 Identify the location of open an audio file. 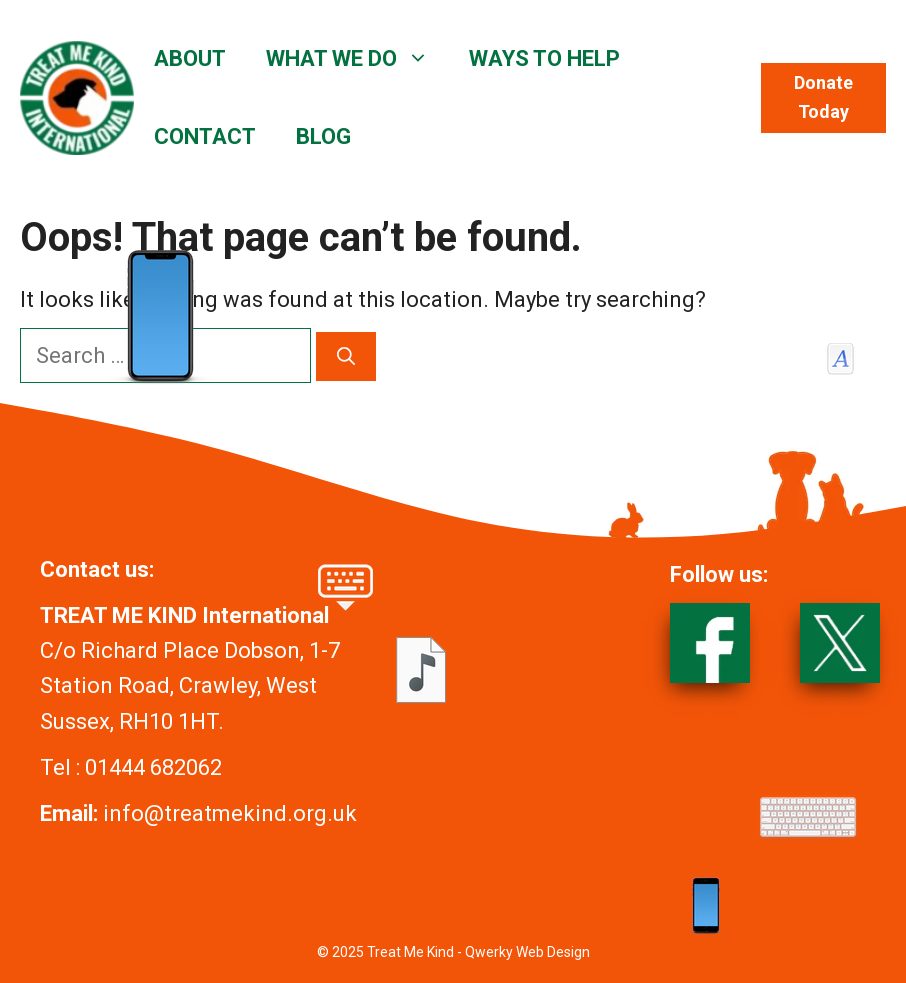
(421, 670).